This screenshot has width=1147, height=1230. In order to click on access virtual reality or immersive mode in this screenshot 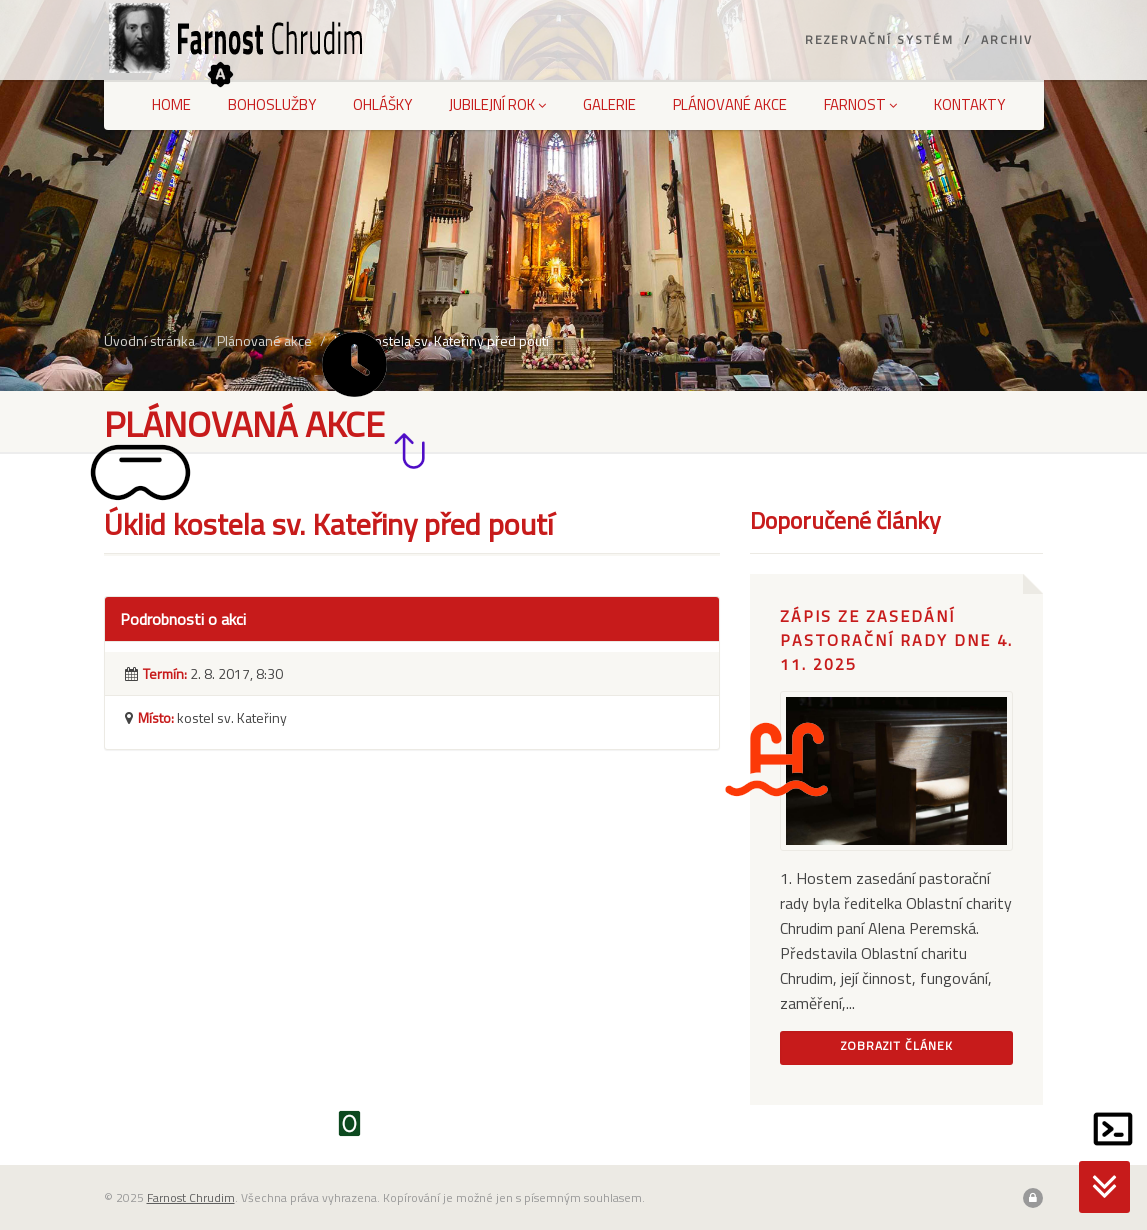, I will do `click(140, 472)`.